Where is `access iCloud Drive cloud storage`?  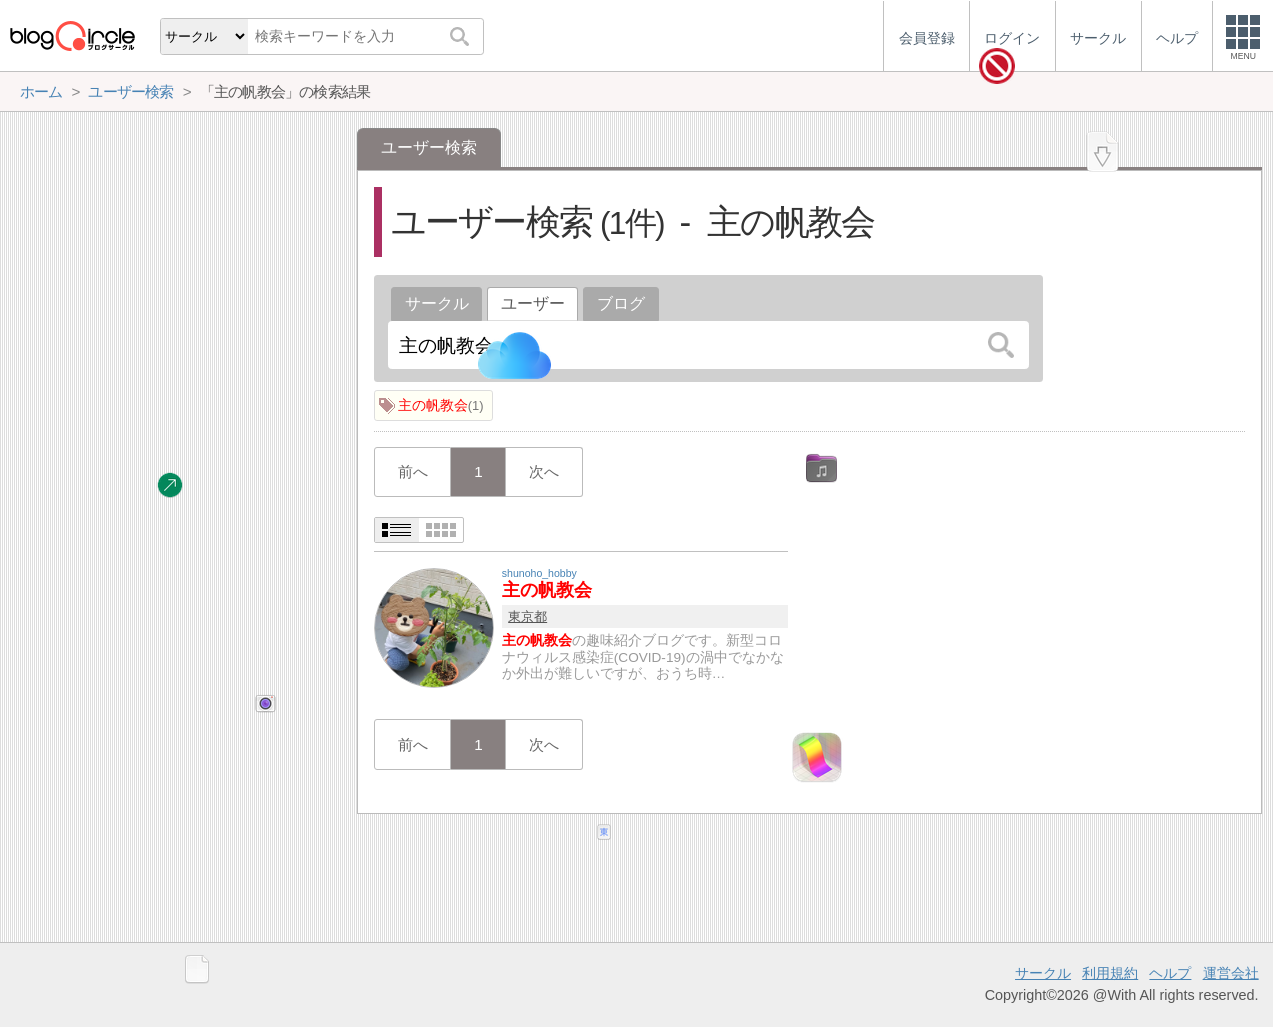
access iCloud Drive cloud storage is located at coordinates (514, 355).